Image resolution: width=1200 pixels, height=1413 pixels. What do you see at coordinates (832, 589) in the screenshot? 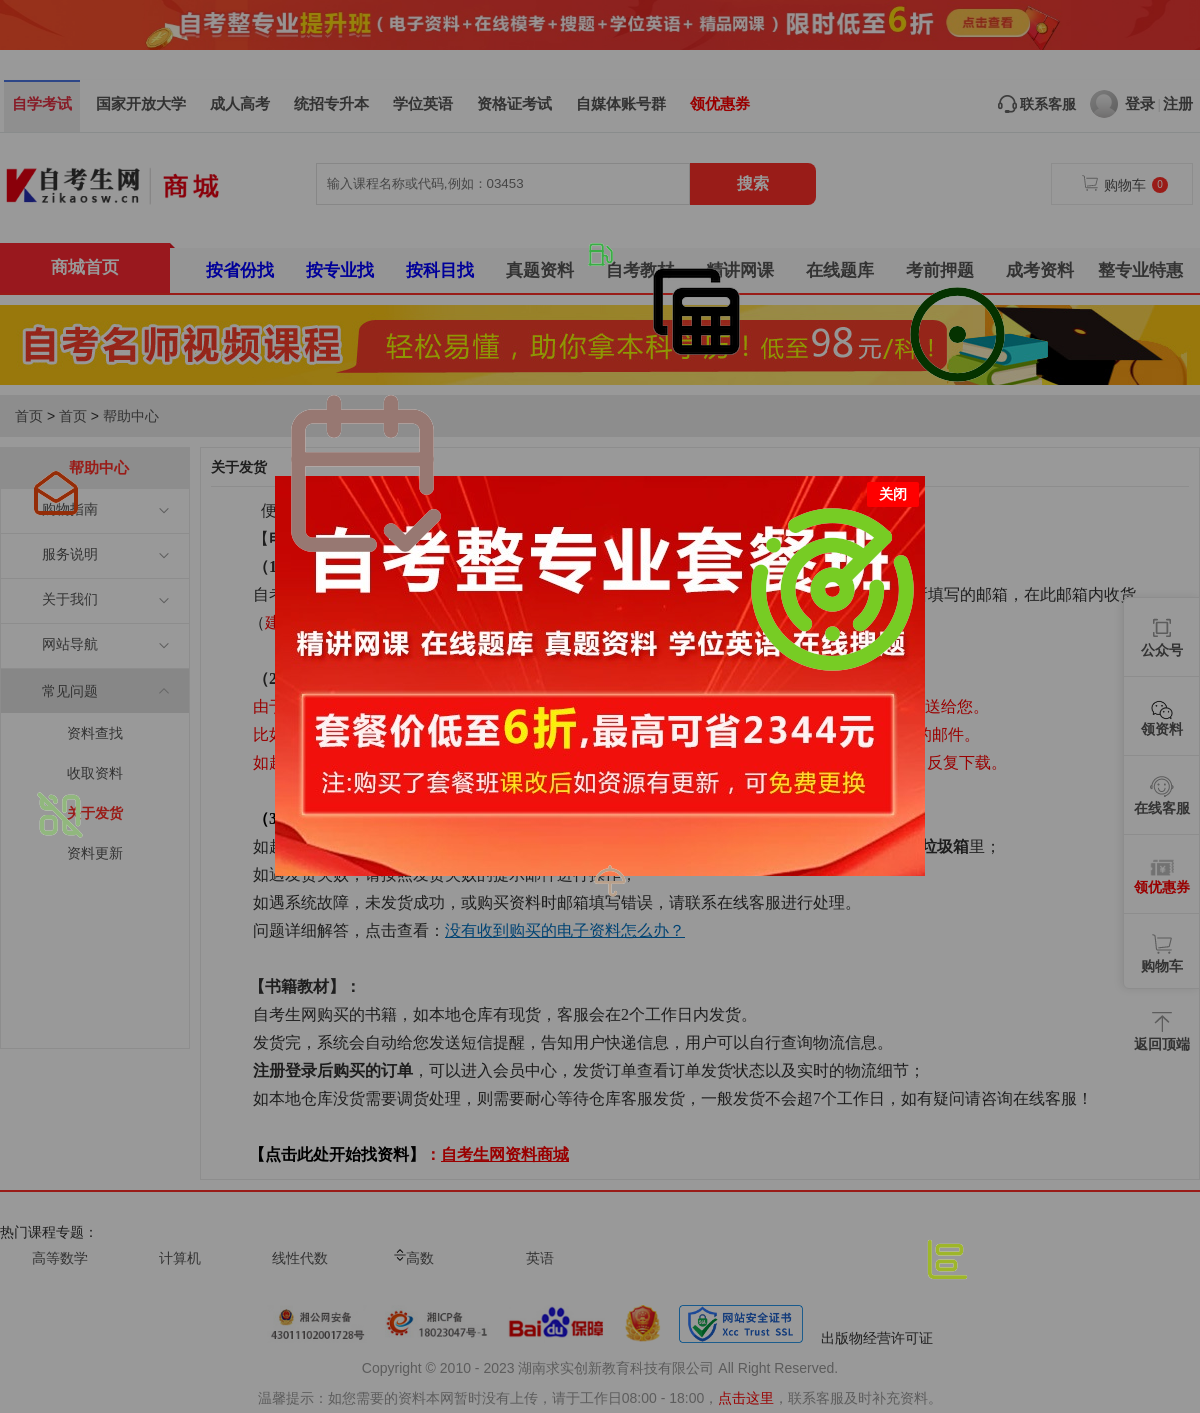
I see `scan for nearby devices or signals` at bounding box center [832, 589].